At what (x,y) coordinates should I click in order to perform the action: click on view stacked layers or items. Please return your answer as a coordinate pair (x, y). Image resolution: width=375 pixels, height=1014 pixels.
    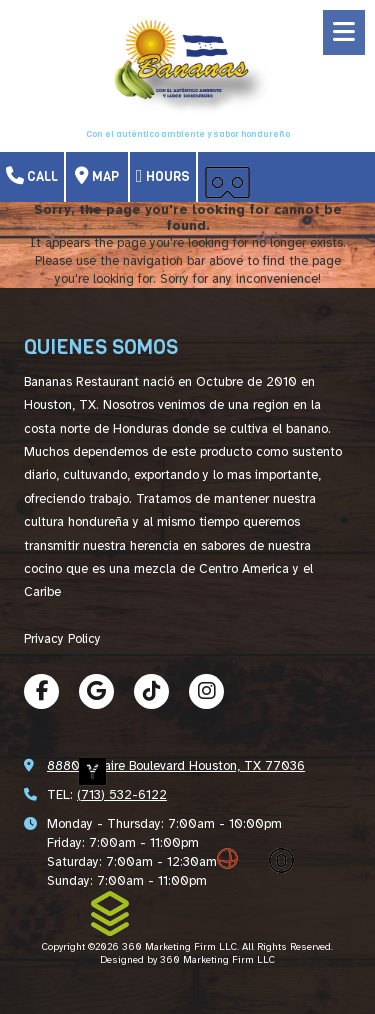
    Looking at the image, I should click on (110, 914).